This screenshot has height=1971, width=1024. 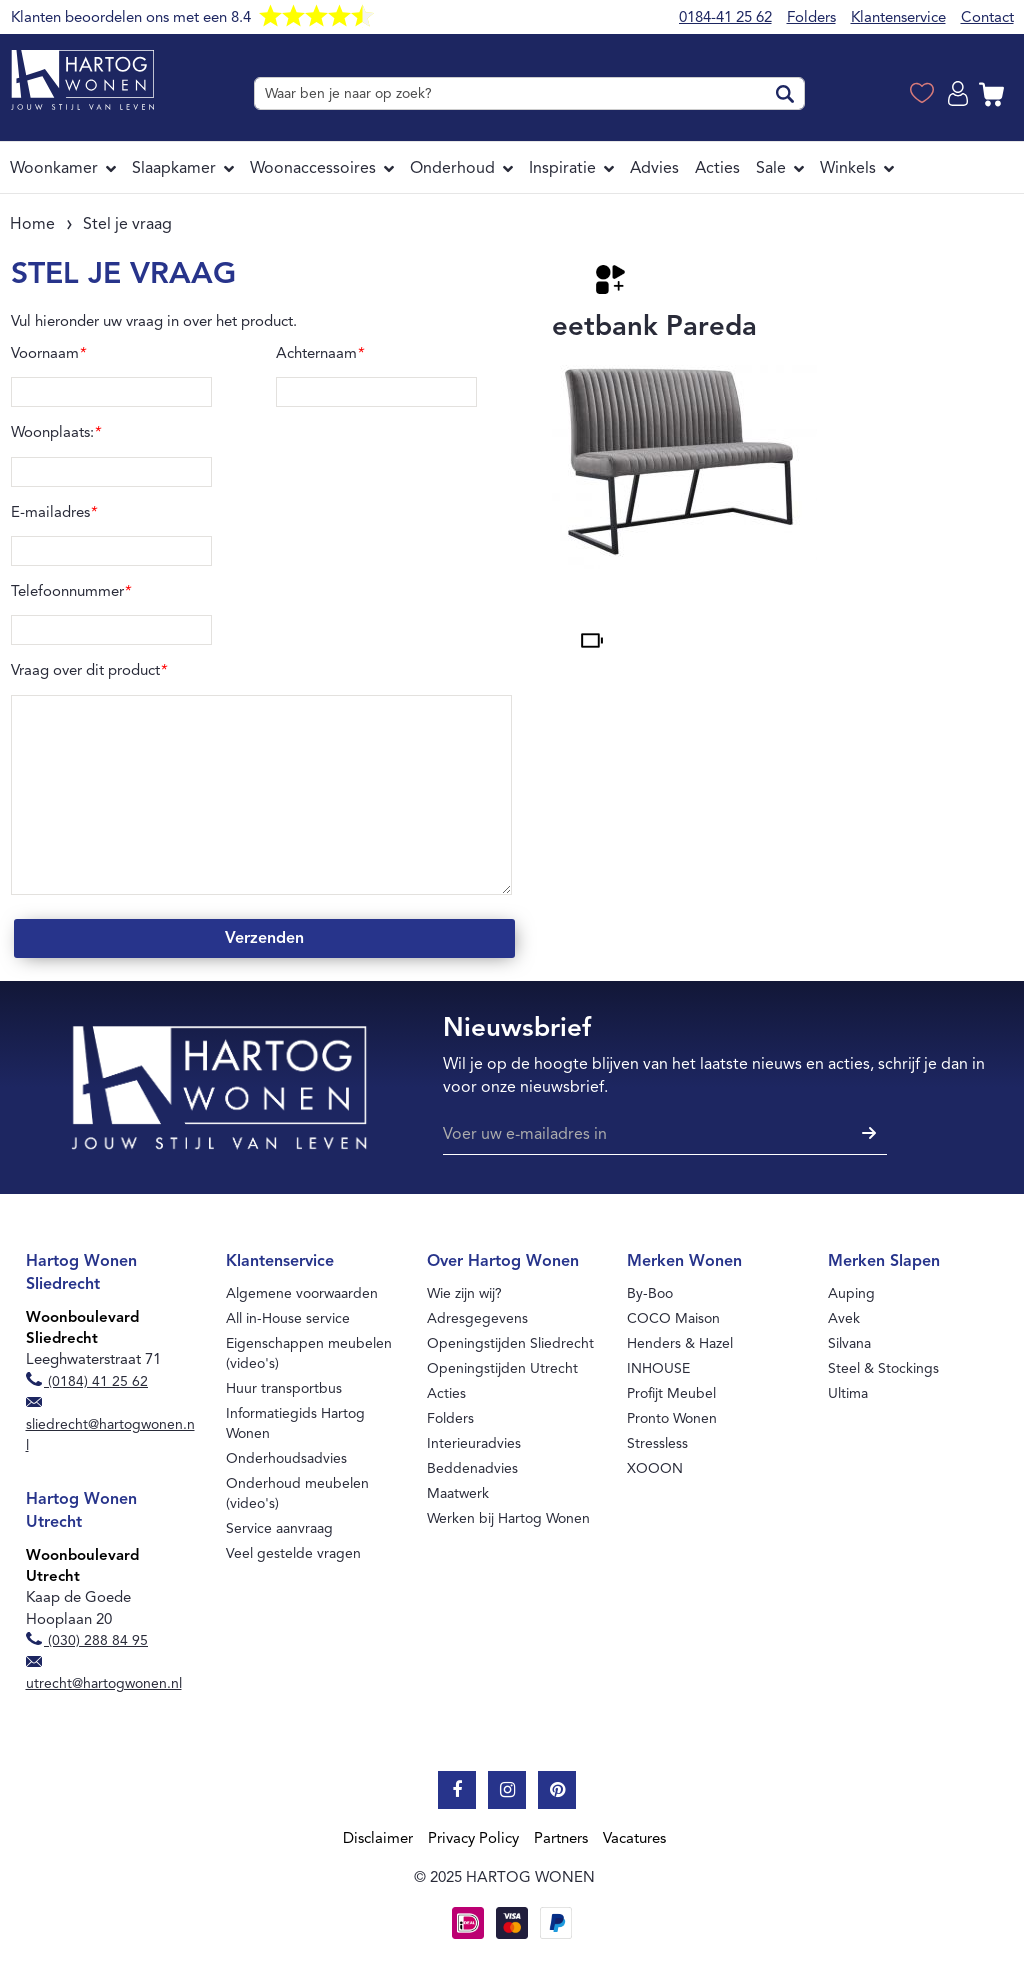 I want to click on open the flathub app store, so click(x=610, y=279).